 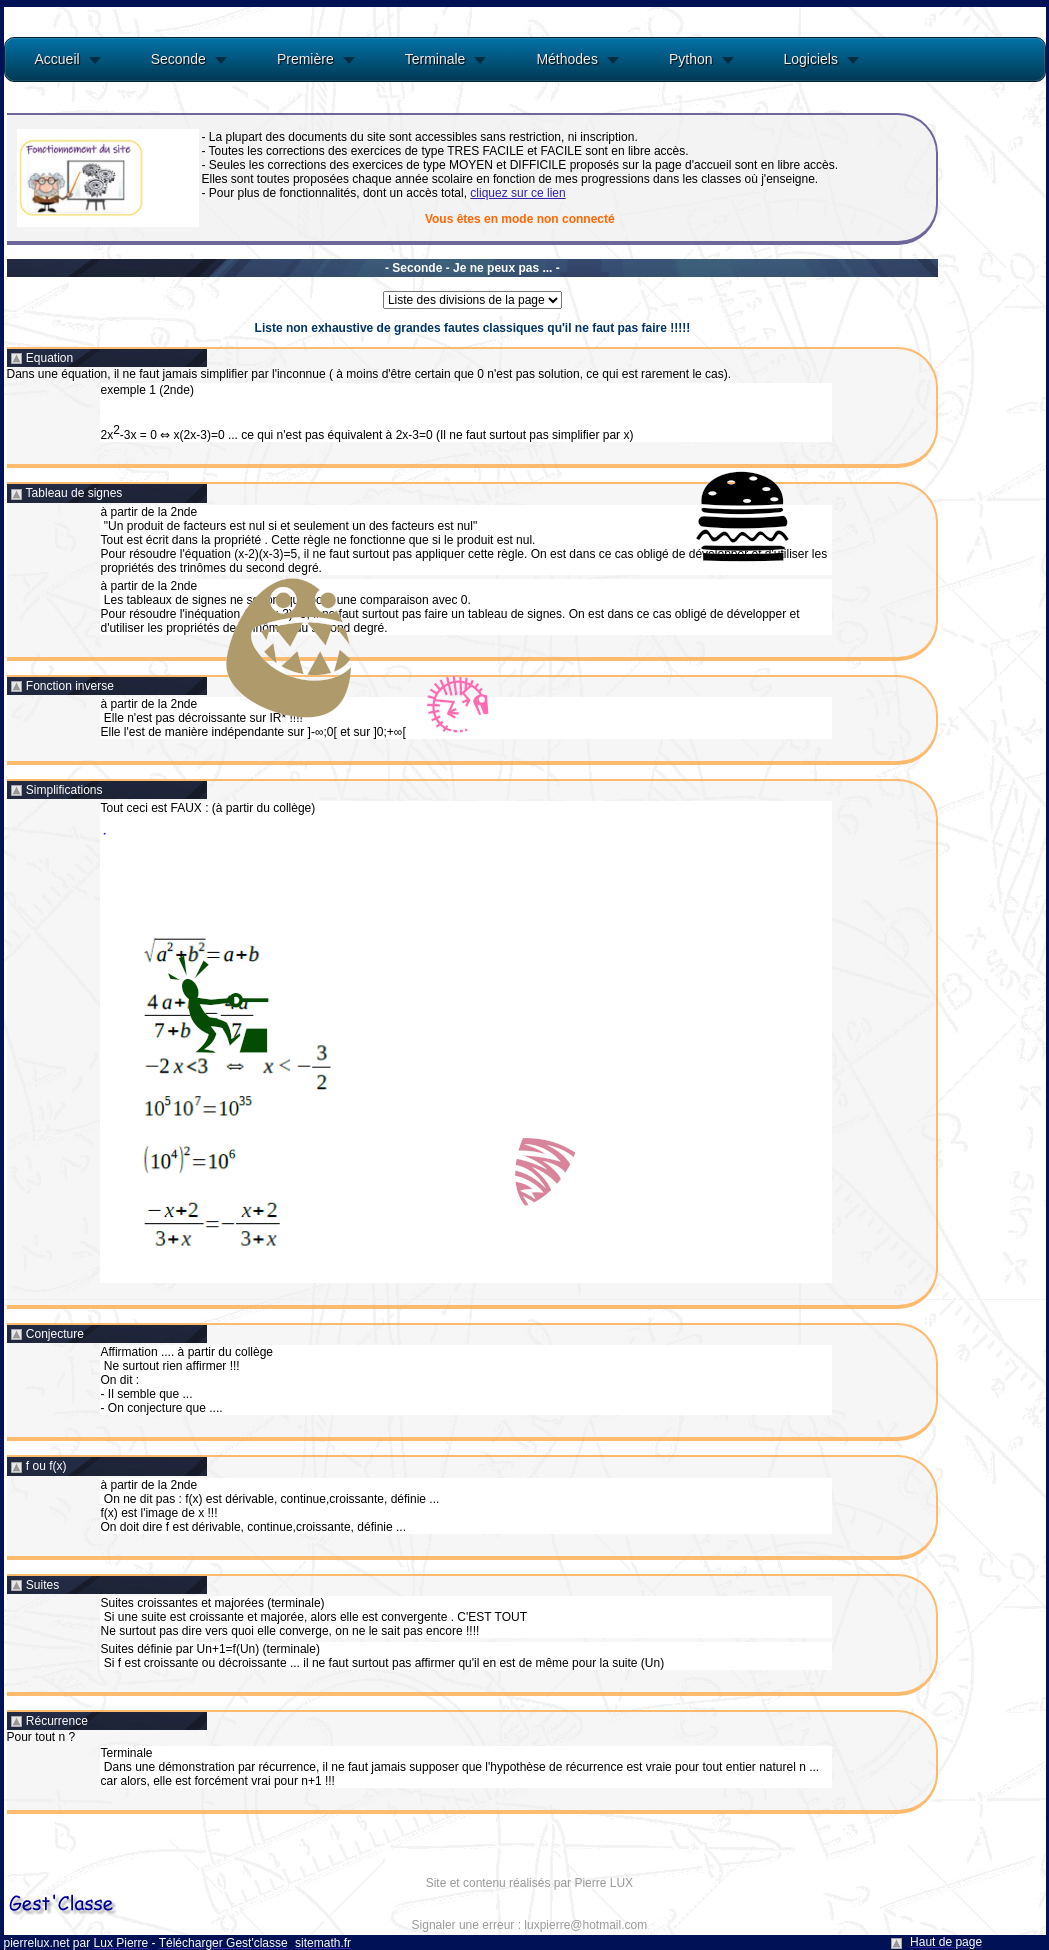 I want to click on pull or drag an object, so click(x=219, y=1001).